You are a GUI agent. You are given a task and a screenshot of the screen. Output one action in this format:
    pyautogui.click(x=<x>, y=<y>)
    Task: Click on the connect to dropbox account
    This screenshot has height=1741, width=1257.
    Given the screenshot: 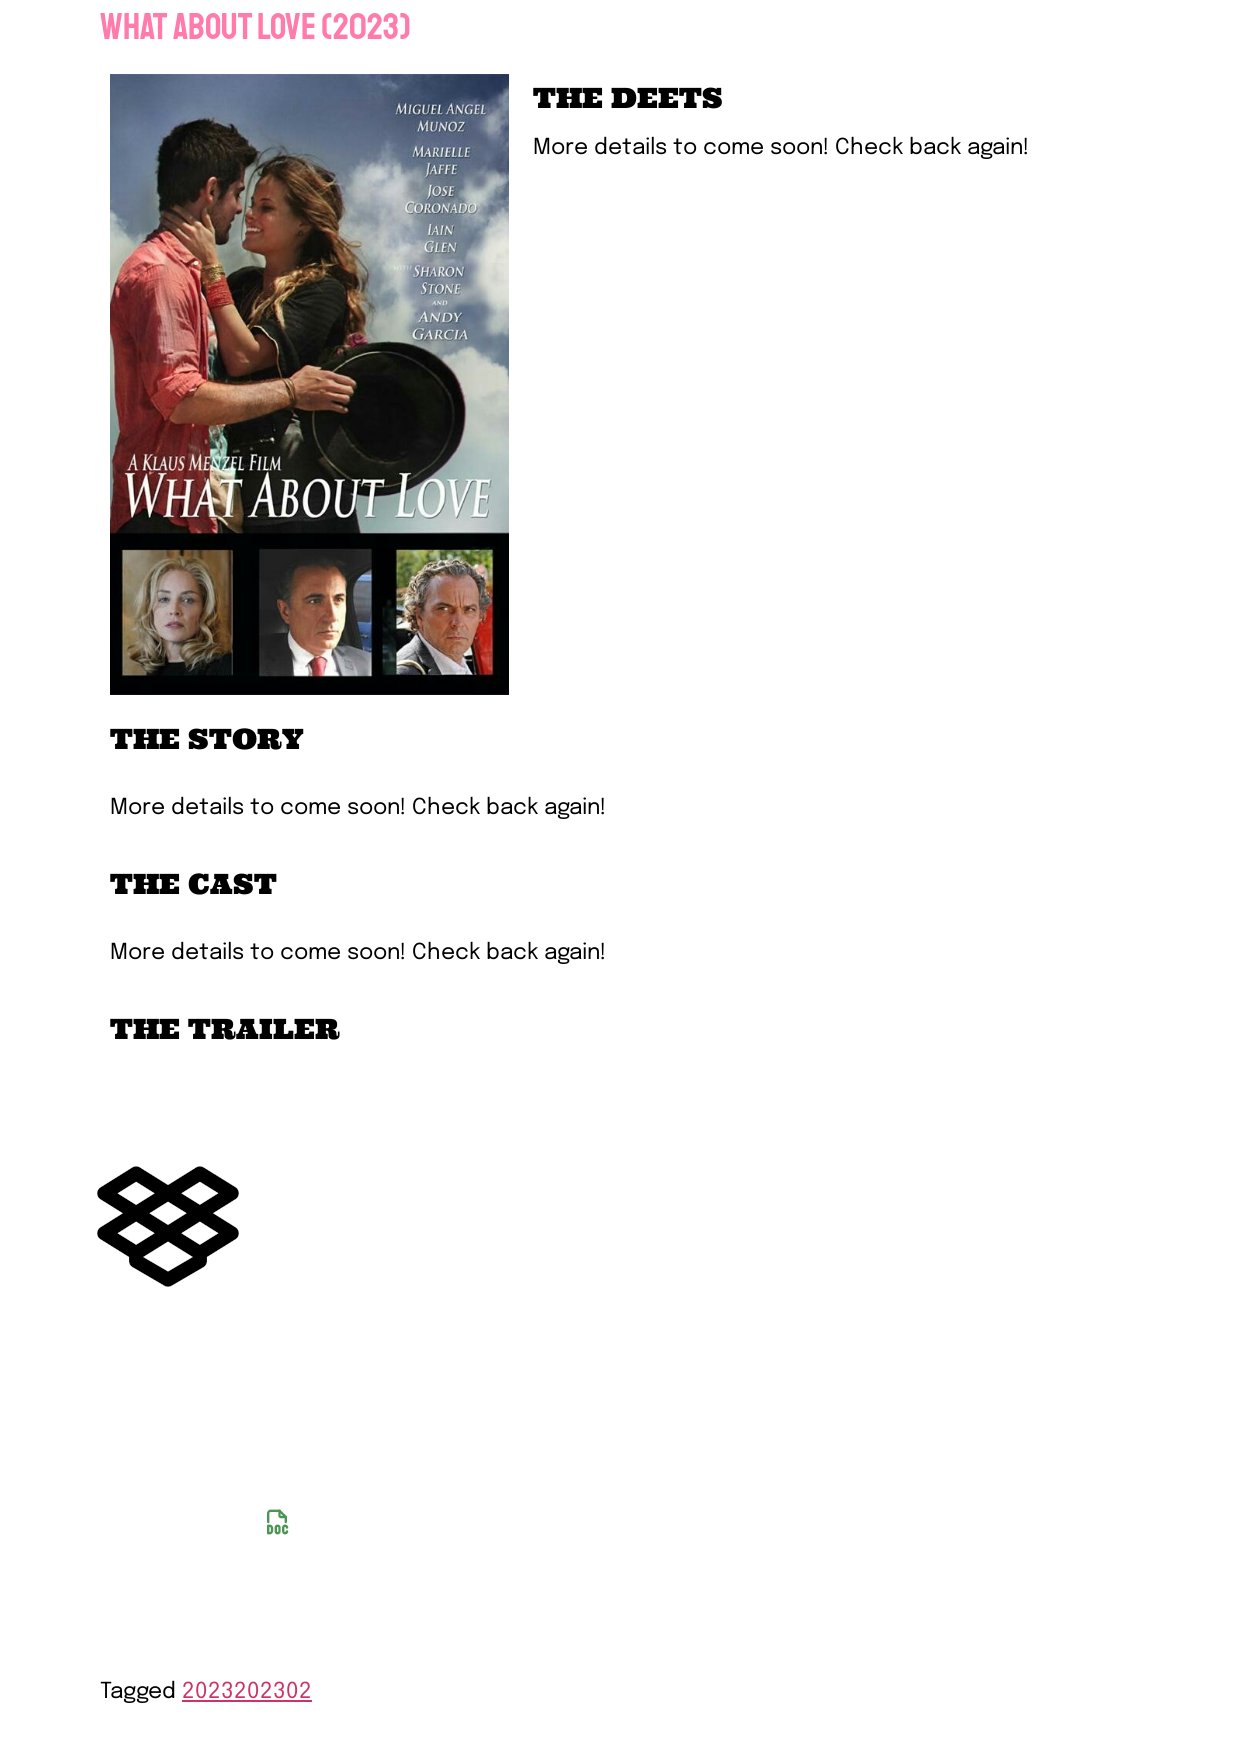 What is the action you would take?
    pyautogui.click(x=168, y=1223)
    